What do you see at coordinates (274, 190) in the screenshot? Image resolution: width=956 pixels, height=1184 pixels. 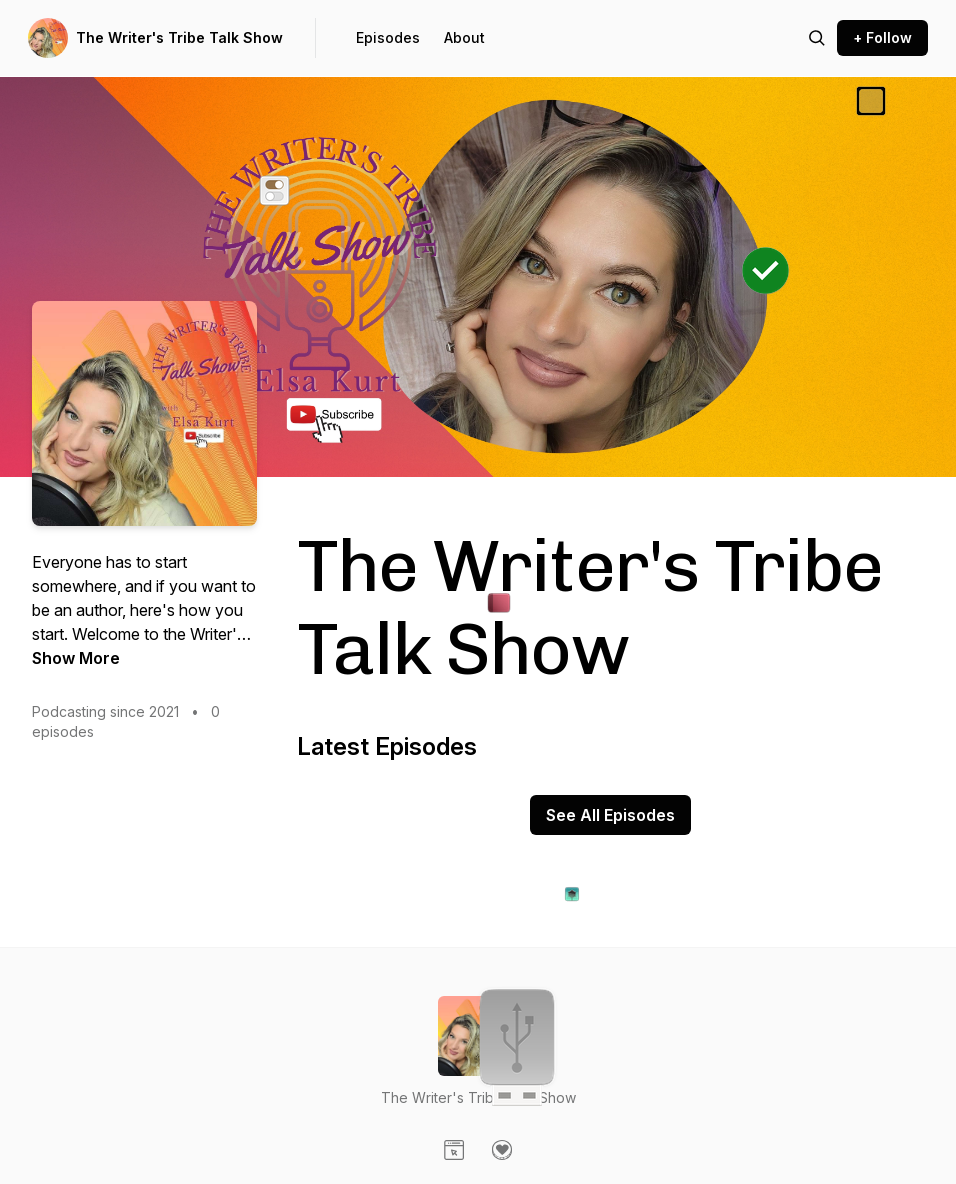 I see `open desktop preferences or settings` at bounding box center [274, 190].